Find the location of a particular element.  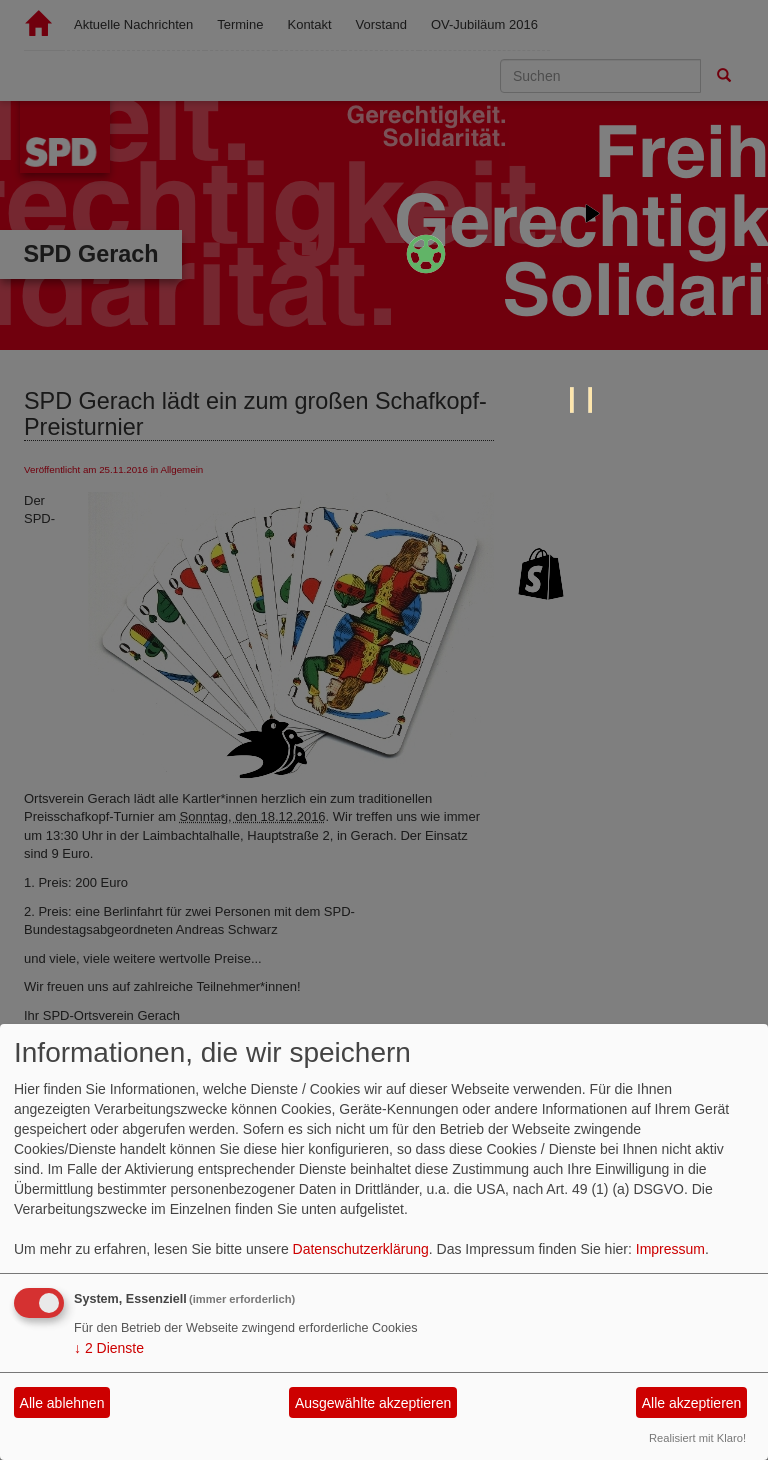

play media content is located at coordinates (590, 213).